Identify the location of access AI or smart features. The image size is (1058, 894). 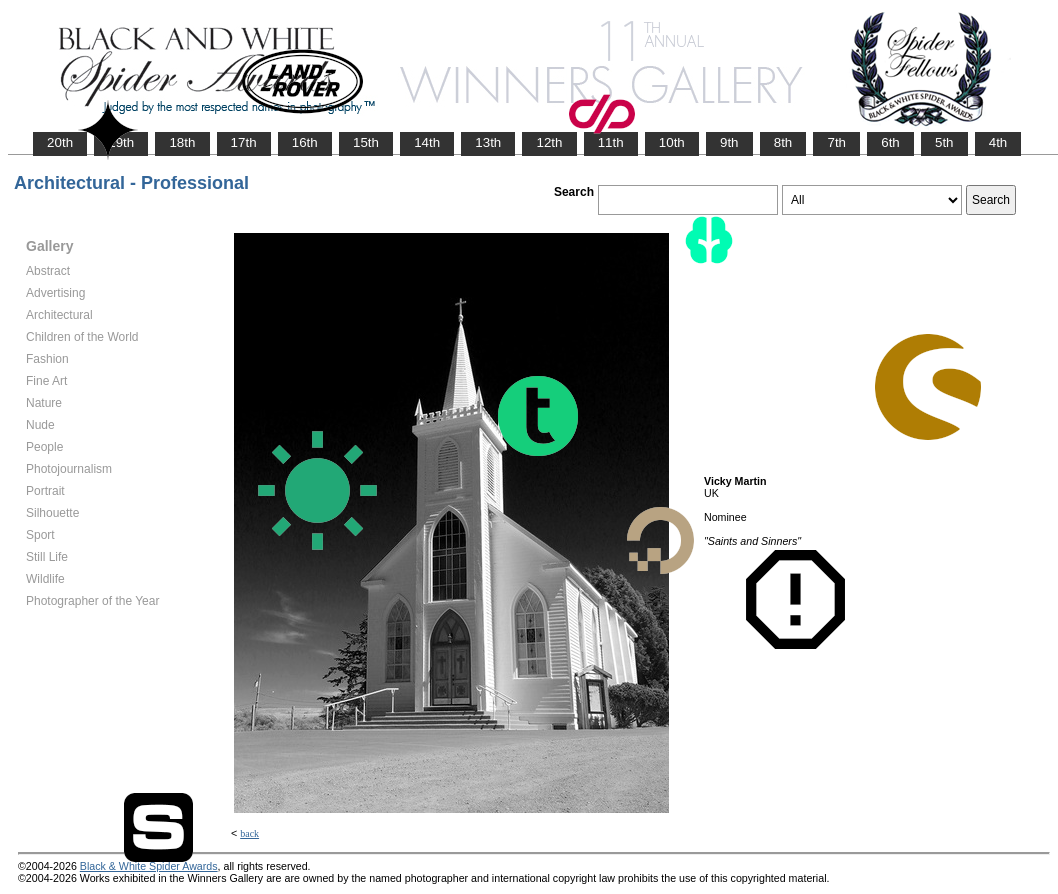
(709, 240).